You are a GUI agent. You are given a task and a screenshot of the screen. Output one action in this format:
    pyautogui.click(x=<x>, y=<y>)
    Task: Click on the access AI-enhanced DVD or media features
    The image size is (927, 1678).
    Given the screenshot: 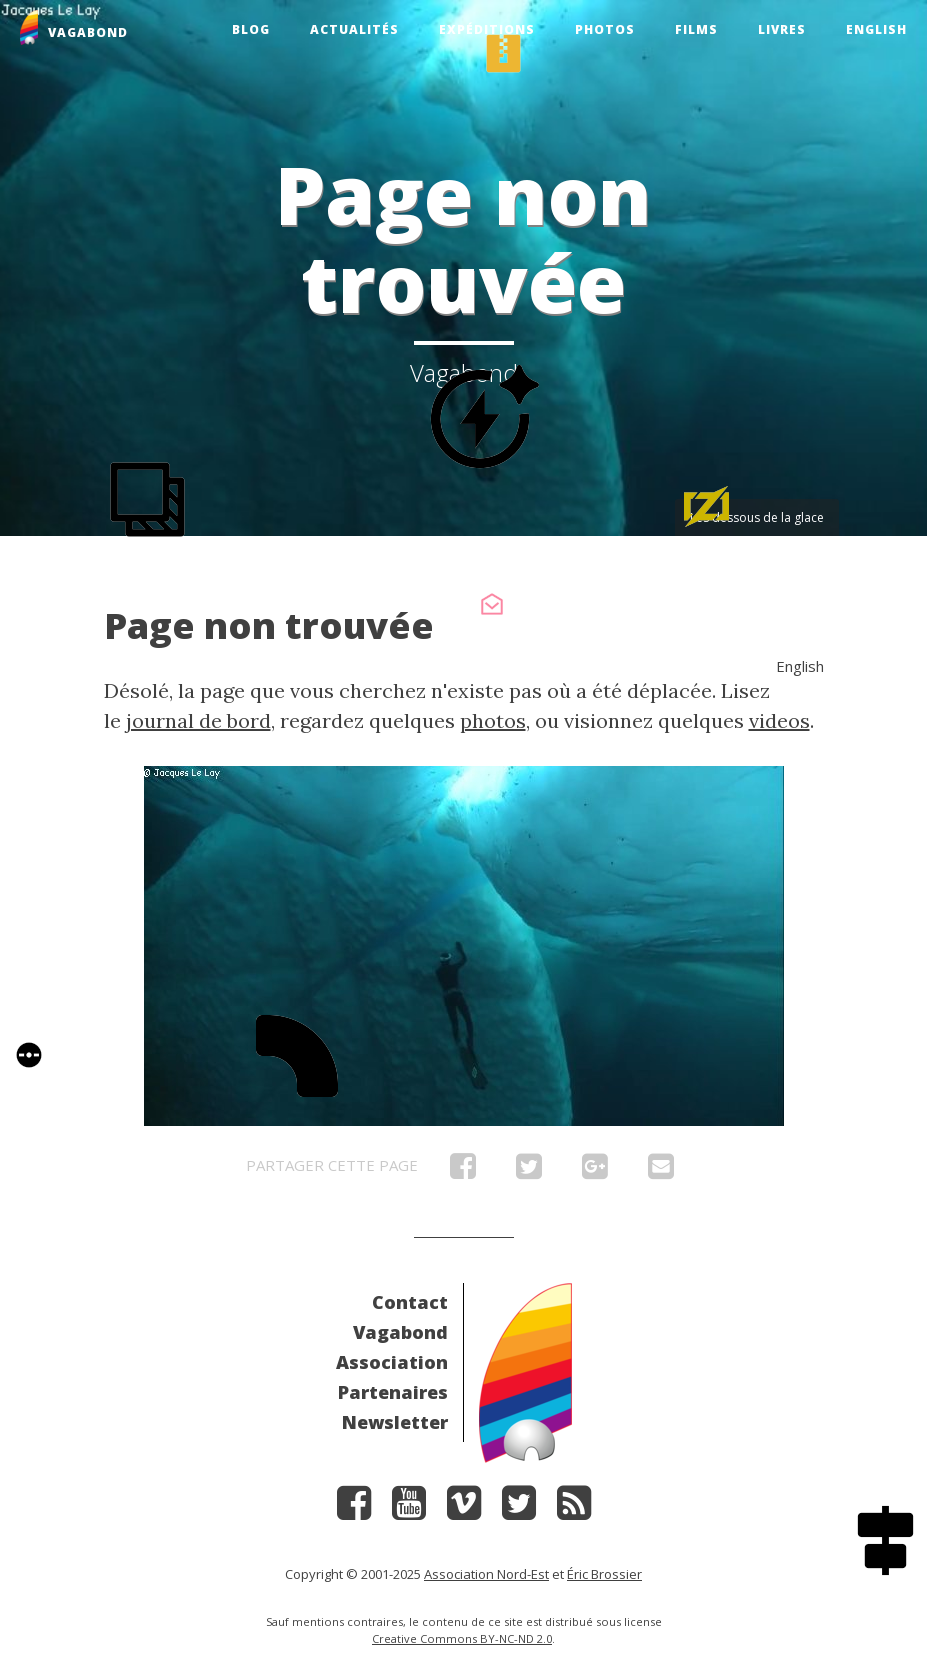 What is the action you would take?
    pyautogui.click(x=480, y=419)
    